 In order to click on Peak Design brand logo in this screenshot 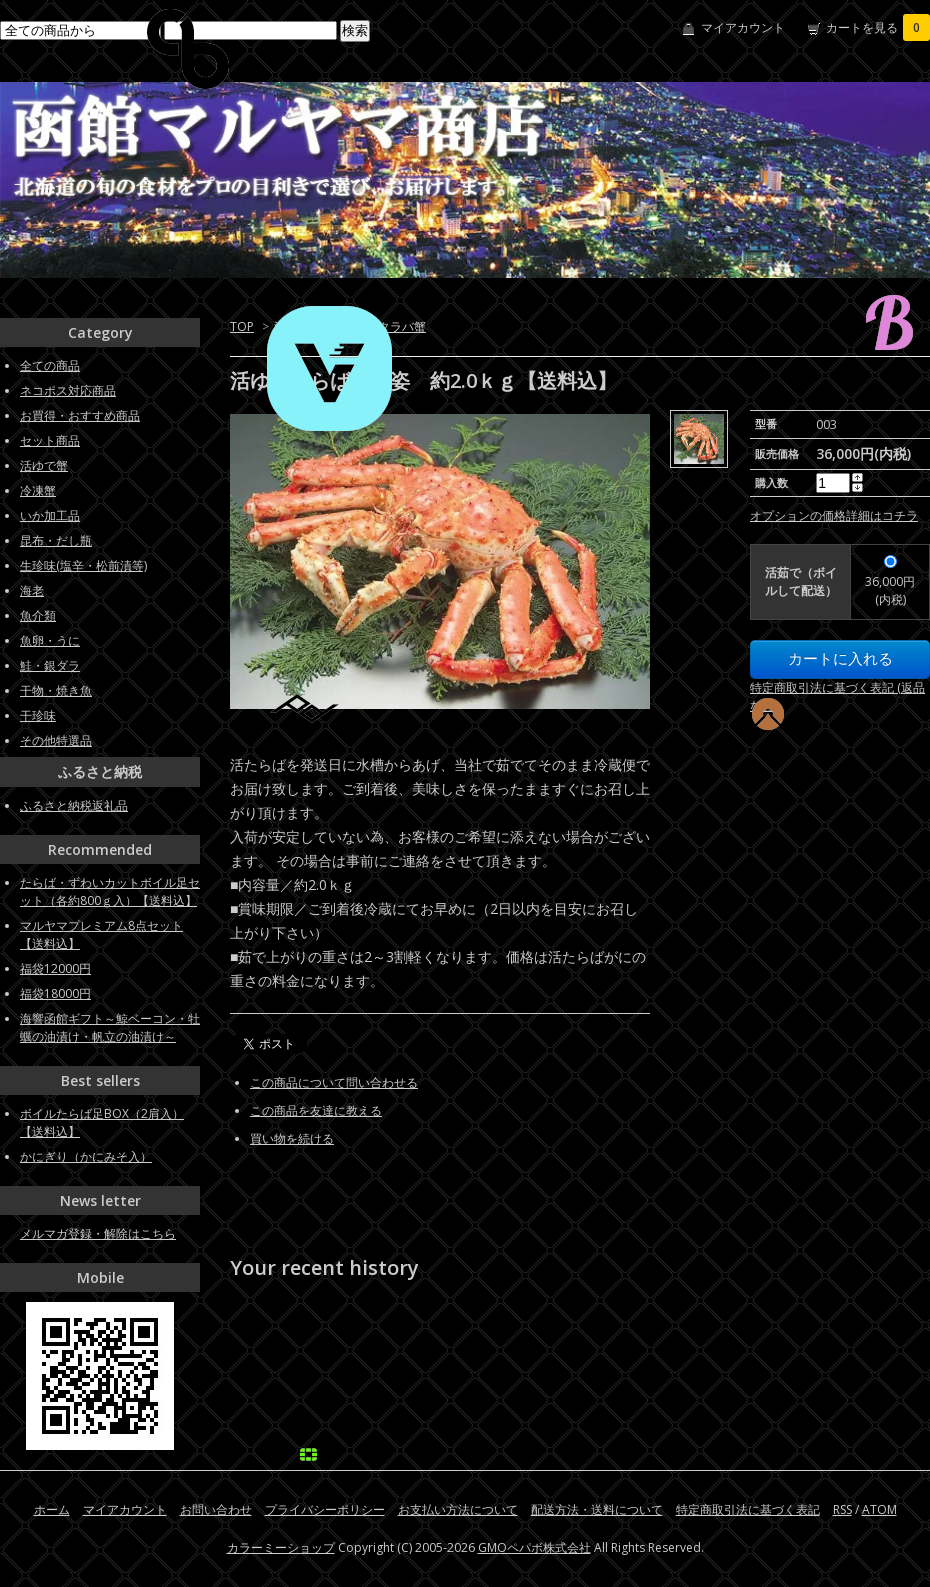, I will do `click(304, 708)`.